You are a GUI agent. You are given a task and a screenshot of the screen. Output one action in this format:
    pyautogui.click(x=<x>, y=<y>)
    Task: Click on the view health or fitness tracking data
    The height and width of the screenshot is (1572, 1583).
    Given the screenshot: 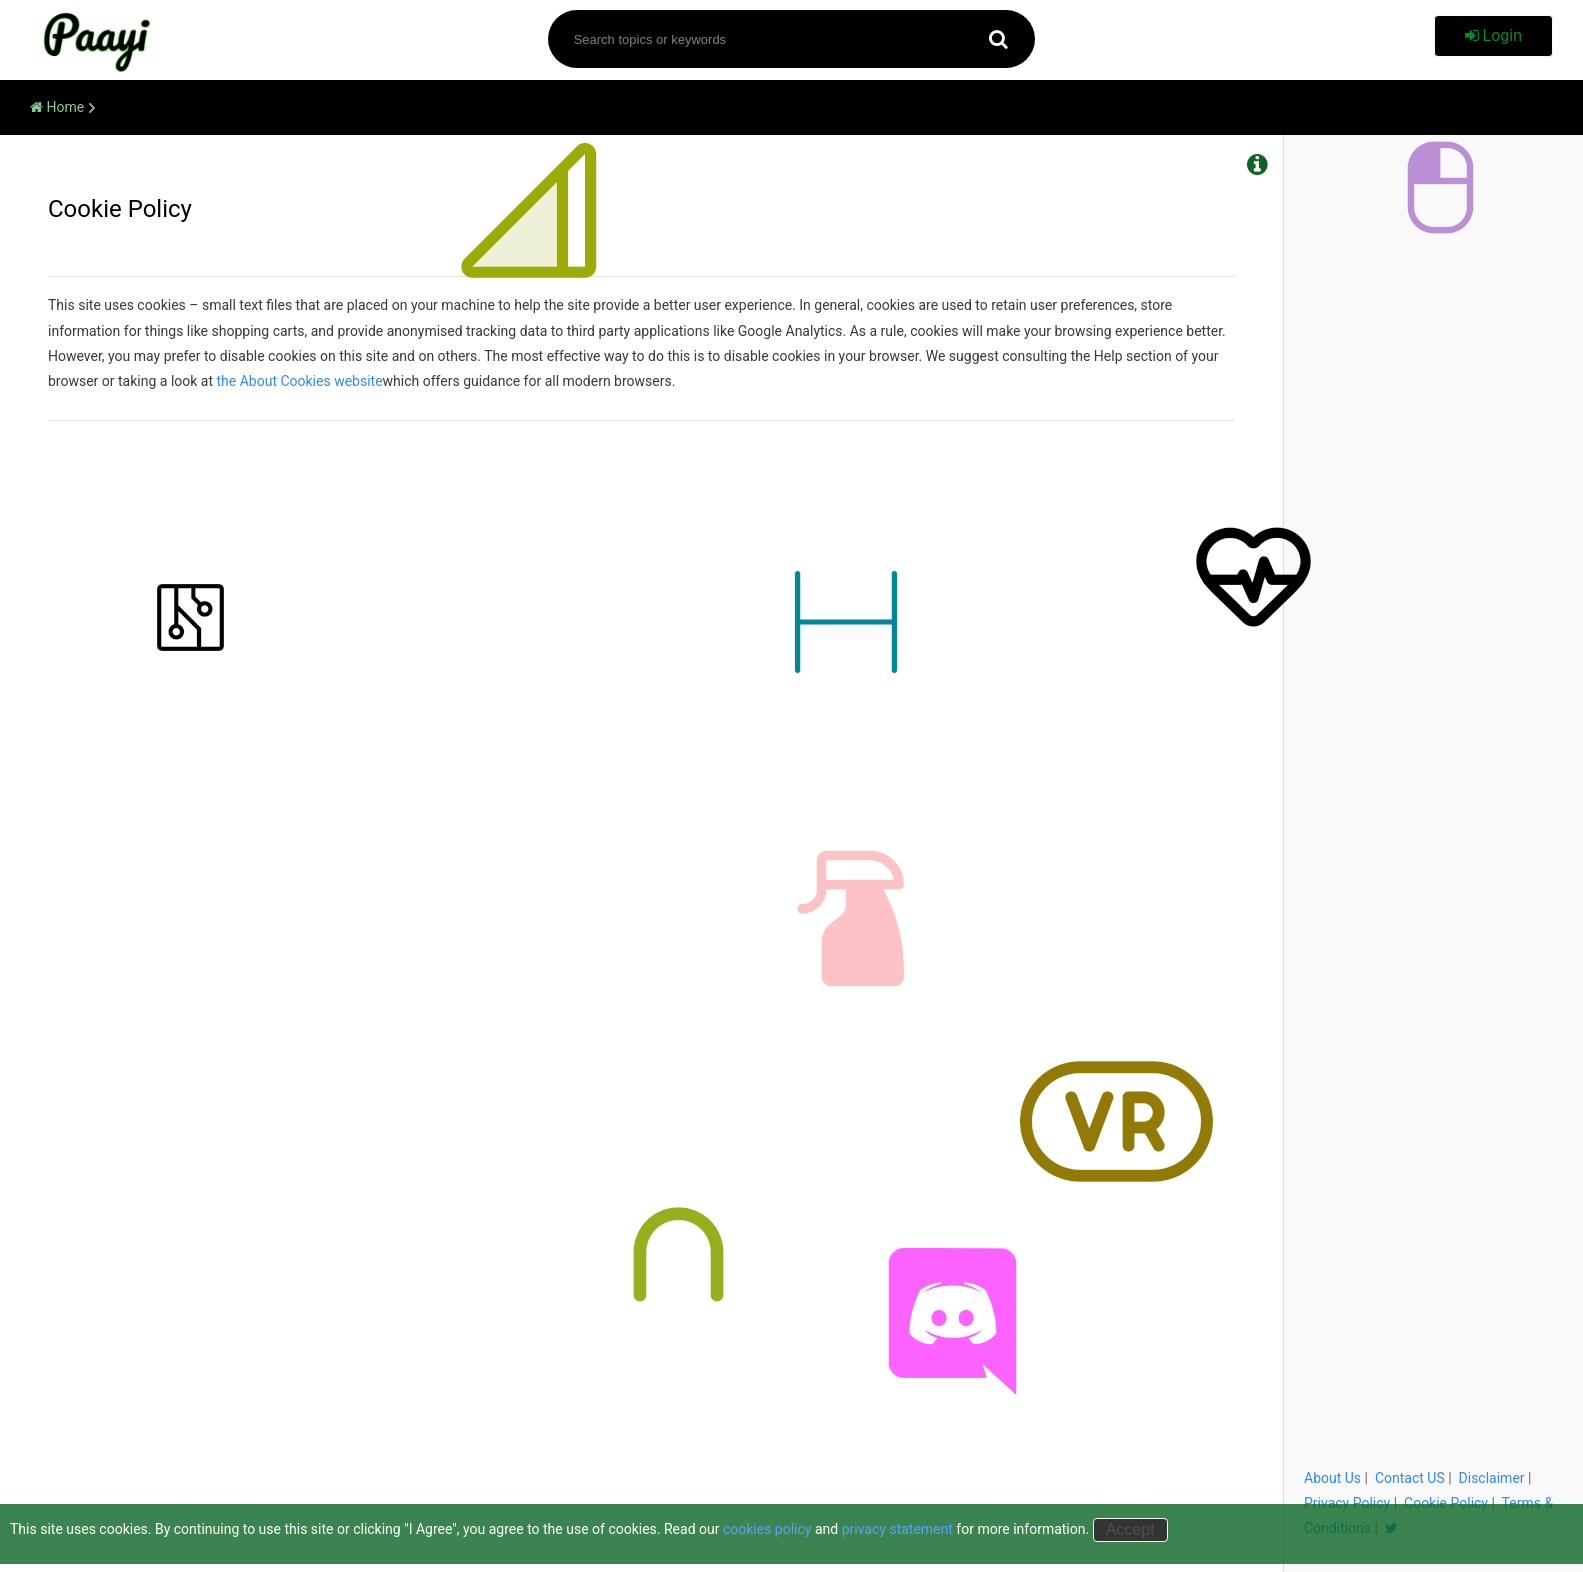 What is the action you would take?
    pyautogui.click(x=1253, y=574)
    